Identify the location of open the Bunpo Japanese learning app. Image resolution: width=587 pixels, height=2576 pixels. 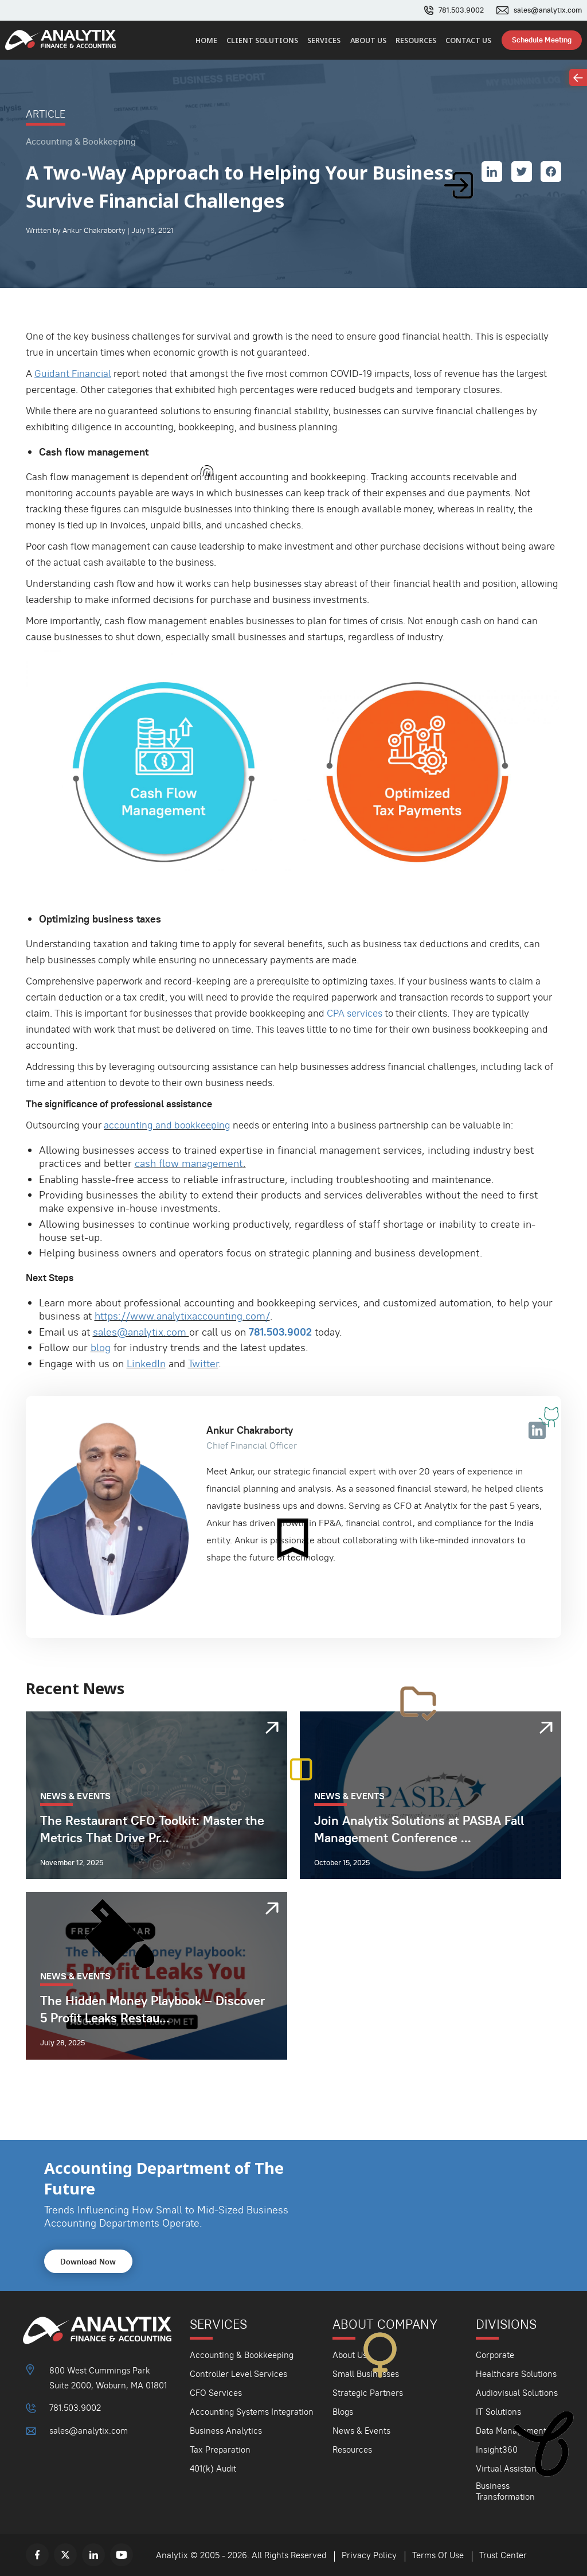
(543, 2443).